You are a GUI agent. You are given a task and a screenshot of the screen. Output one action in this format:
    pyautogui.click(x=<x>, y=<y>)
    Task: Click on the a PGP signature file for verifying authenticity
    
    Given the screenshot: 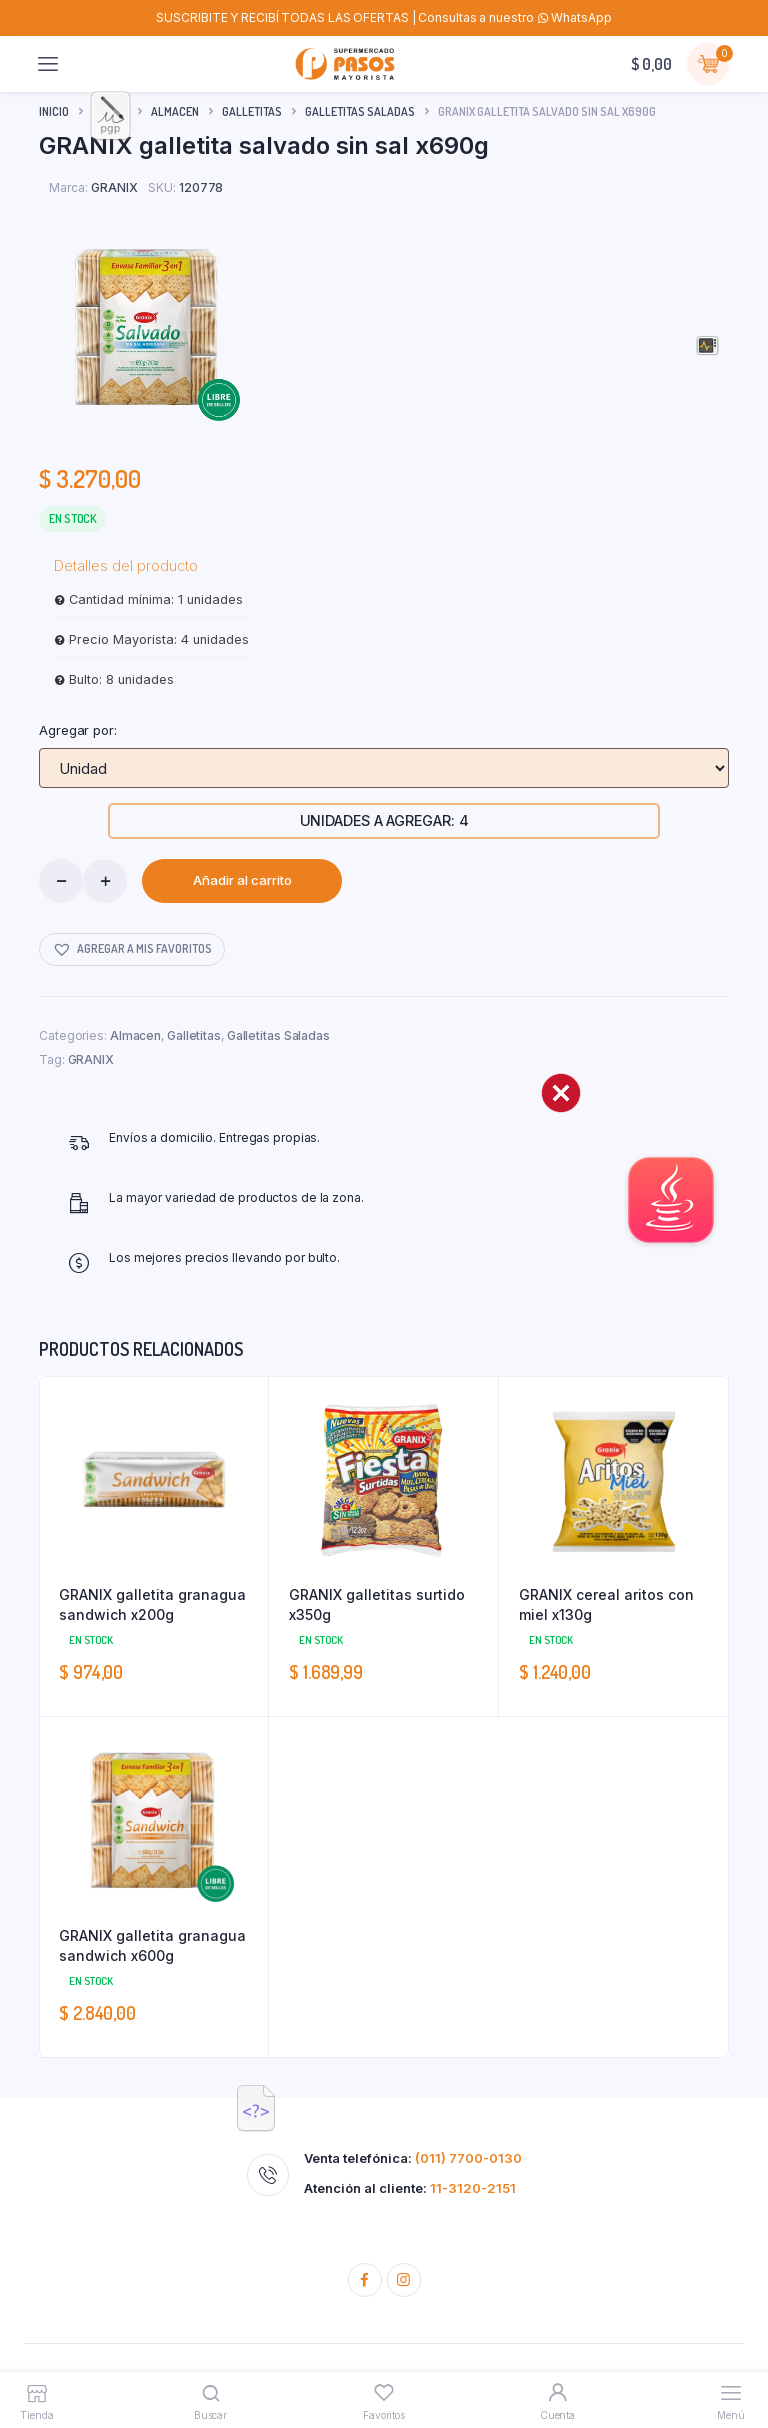 What is the action you would take?
    pyautogui.click(x=110, y=115)
    